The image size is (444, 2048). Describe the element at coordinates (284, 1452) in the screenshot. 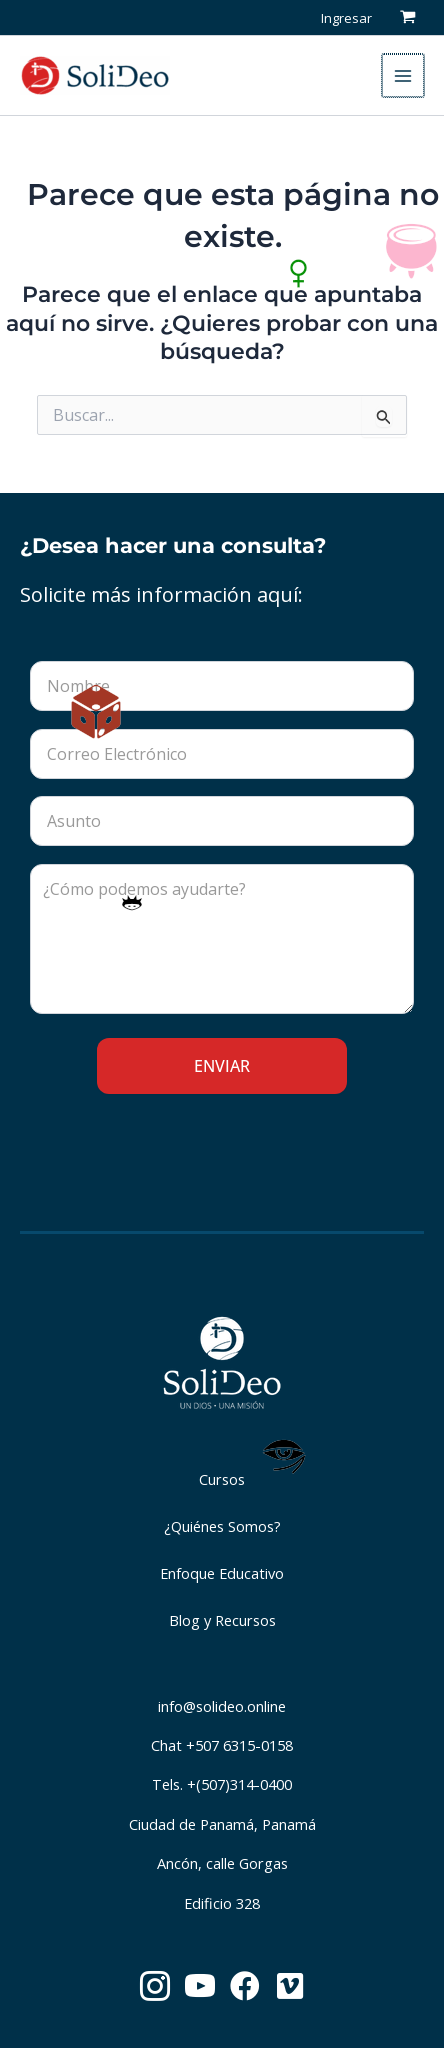

I see `indicates eye strain or fatigue warning` at that location.